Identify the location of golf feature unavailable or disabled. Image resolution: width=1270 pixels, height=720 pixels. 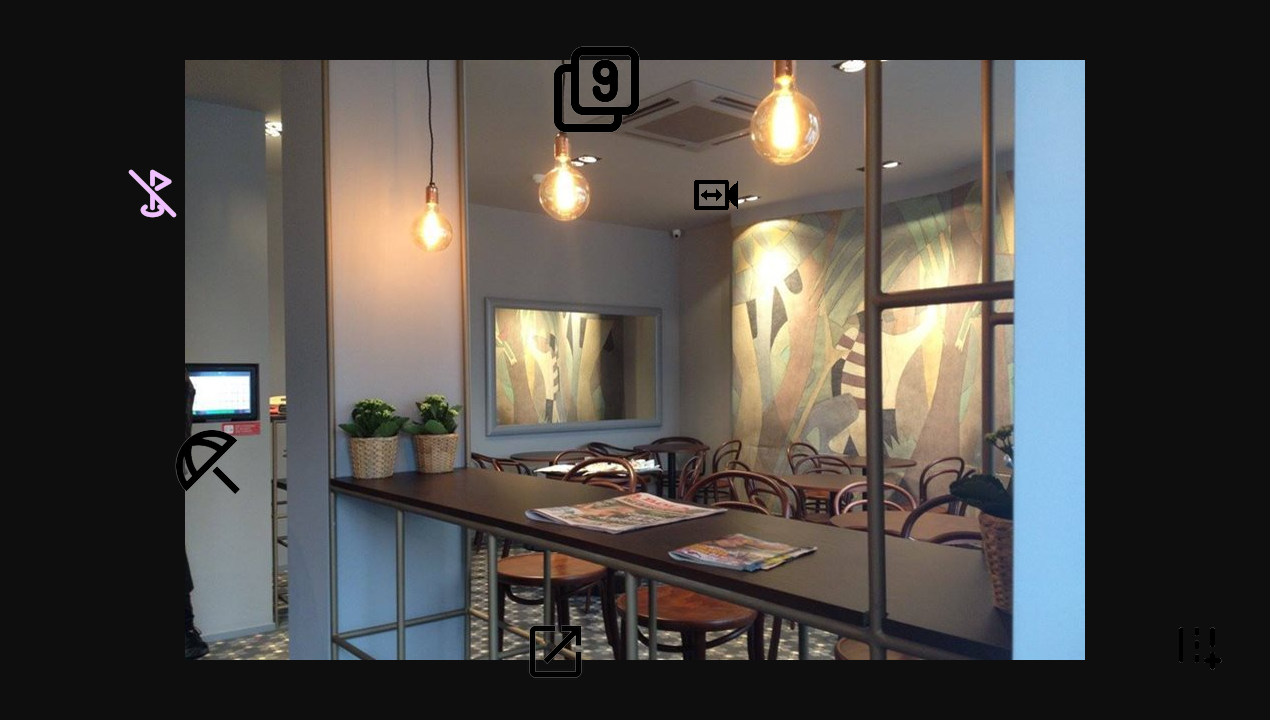
(152, 193).